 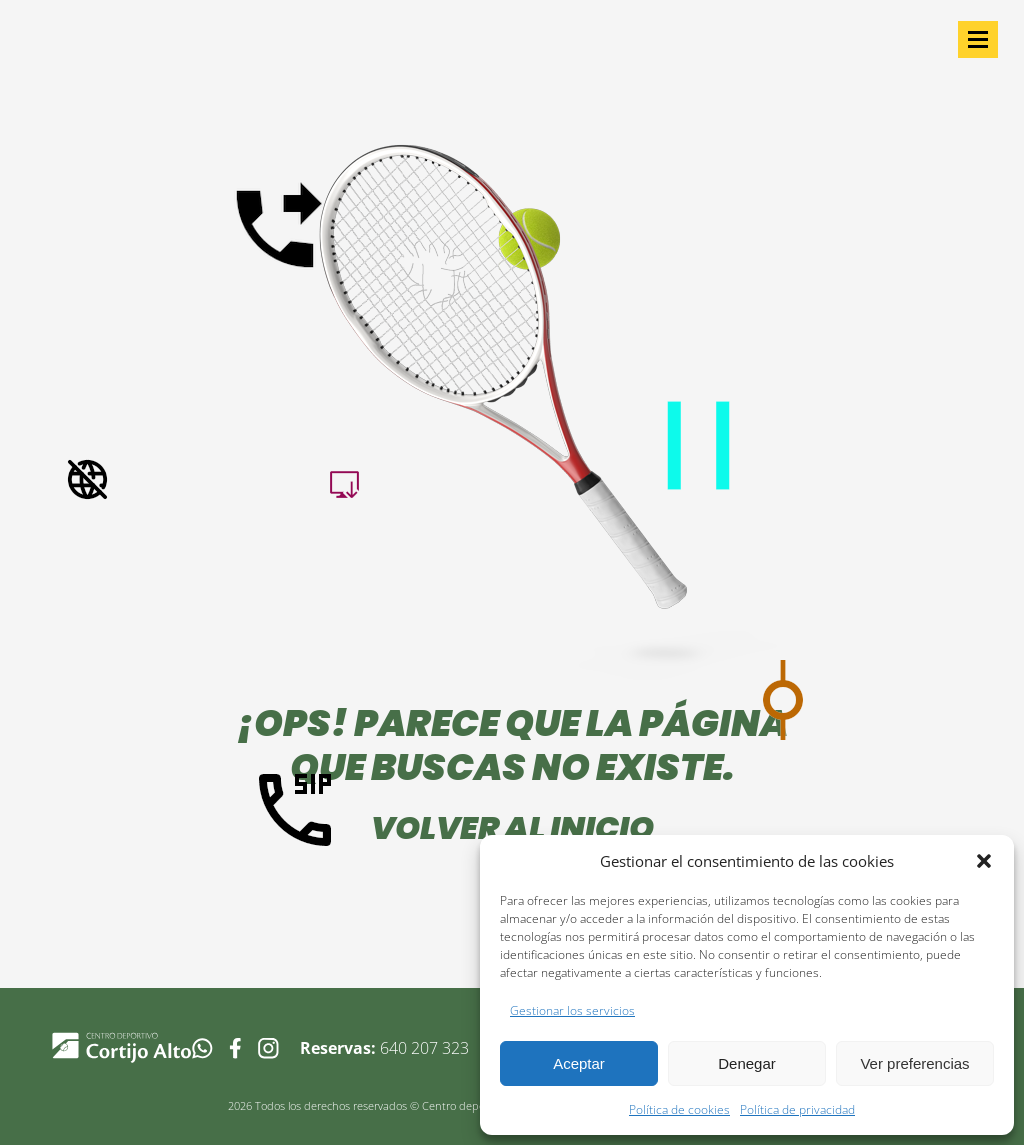 I want to click on pause debugging session, so click(x=698, y=445).